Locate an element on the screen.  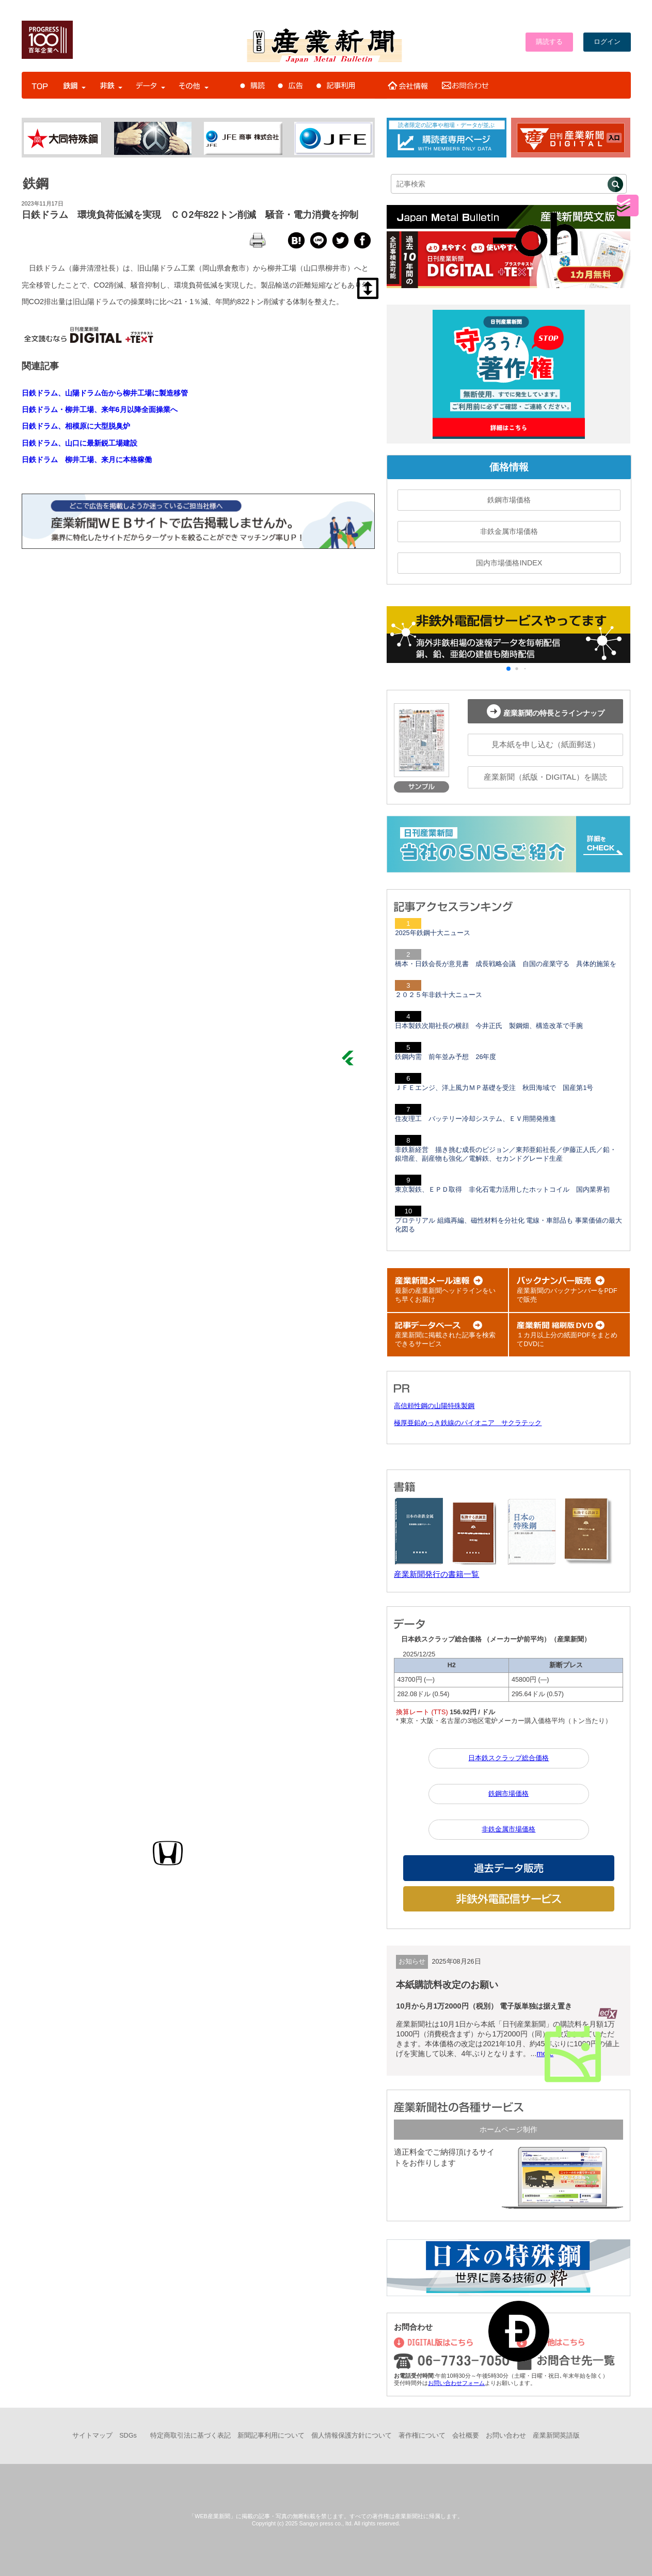
view photo gallery is located at coordinates (573, 2057).